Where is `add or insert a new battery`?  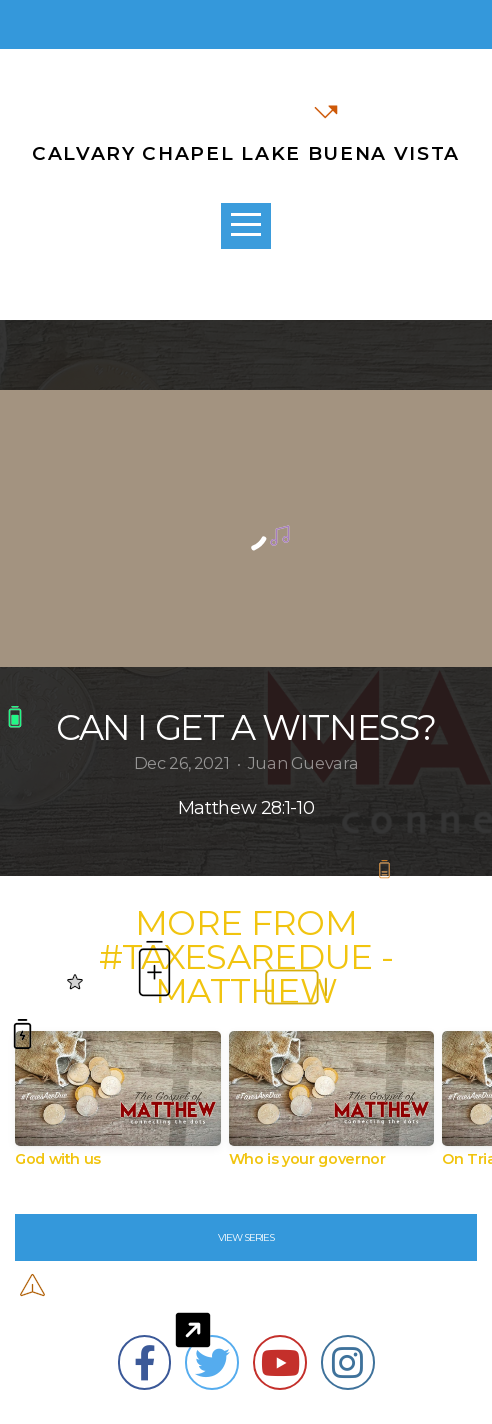
add or insert a new battery is located at coordinates (154, 969).